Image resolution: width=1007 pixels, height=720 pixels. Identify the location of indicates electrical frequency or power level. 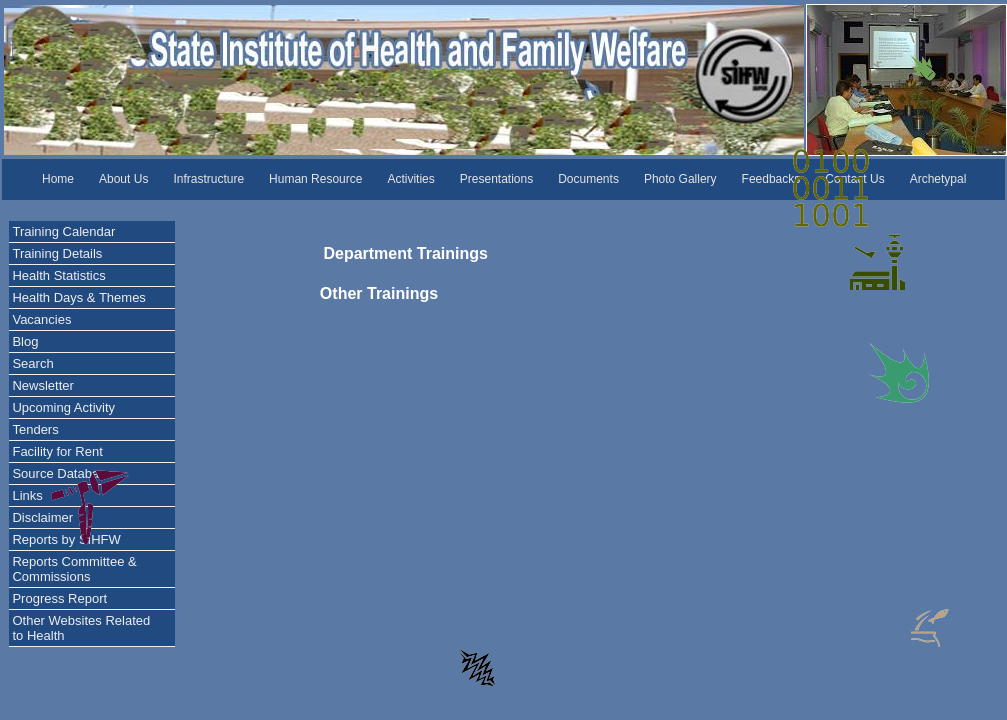
(476, 667).